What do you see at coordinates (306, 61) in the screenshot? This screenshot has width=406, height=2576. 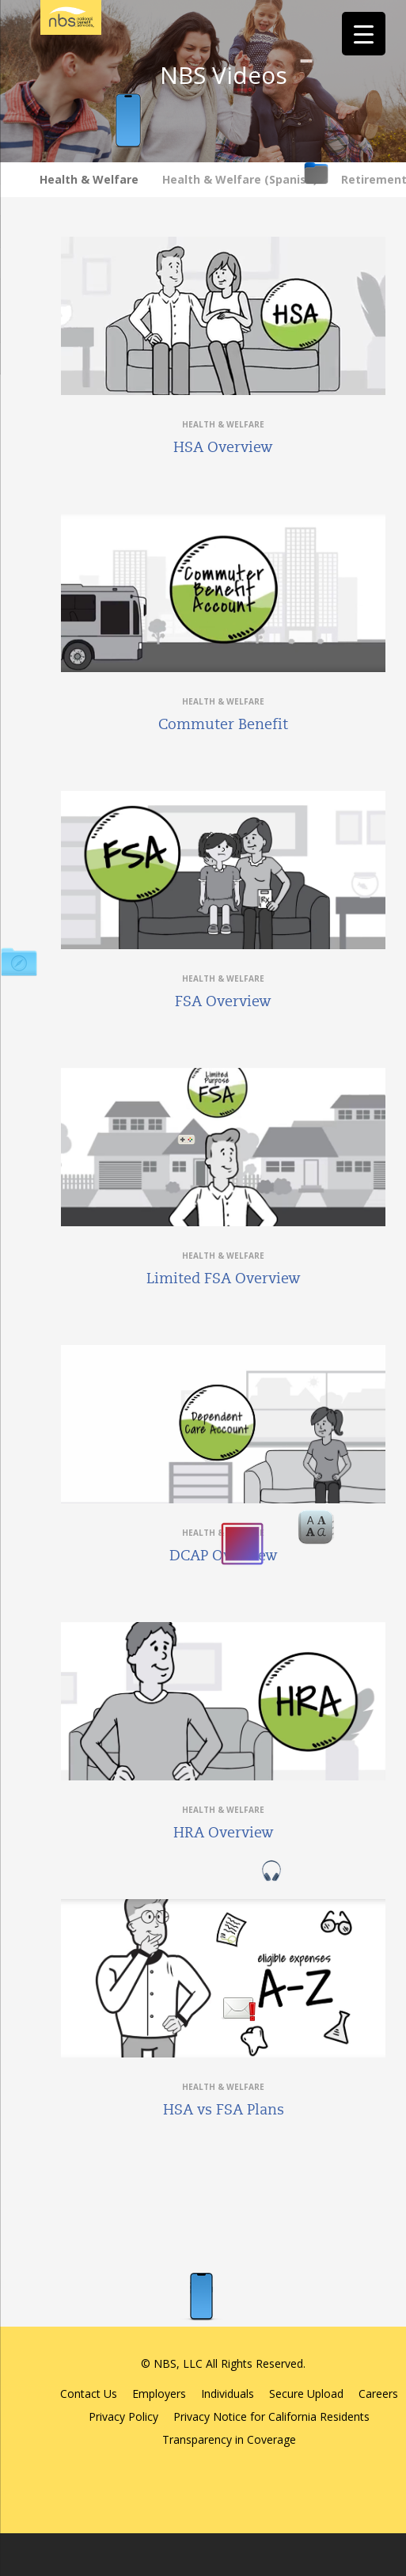 I see `connect to a wireless bluetooth keyboard` at bounding box center [306, 61].